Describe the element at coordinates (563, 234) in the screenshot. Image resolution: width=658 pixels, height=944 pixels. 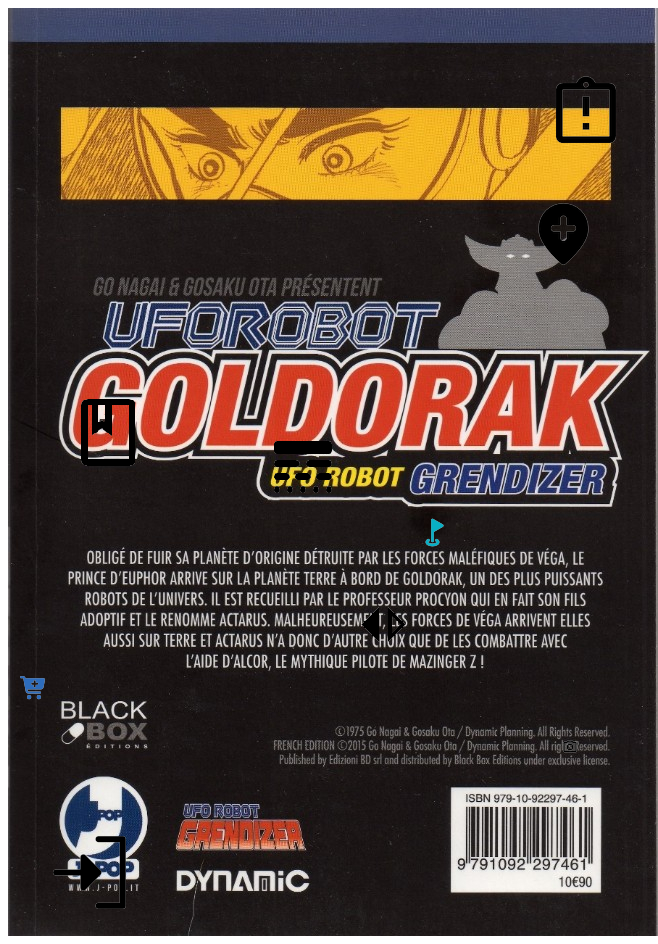
I see `add a new location pin to the map` at that location.